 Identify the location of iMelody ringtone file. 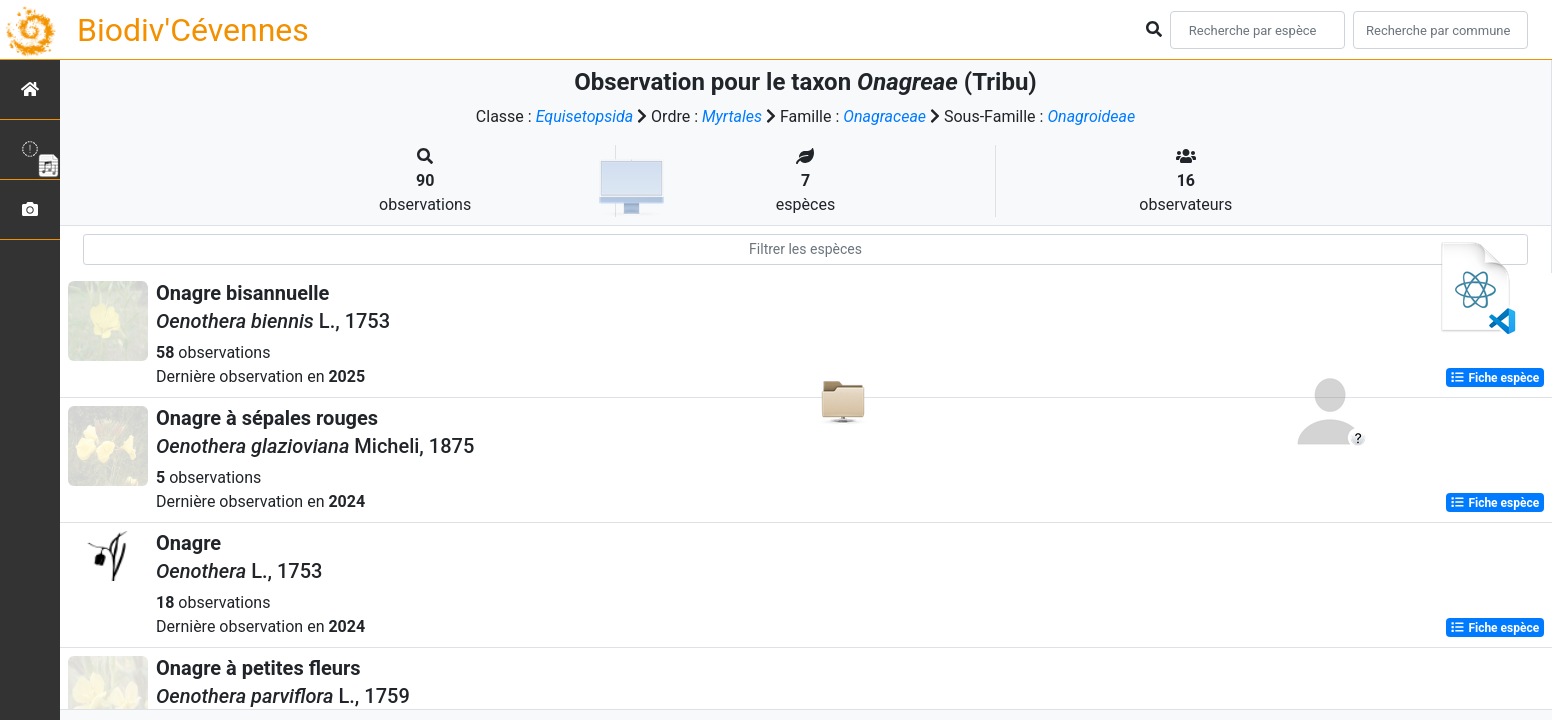
(48, 165).